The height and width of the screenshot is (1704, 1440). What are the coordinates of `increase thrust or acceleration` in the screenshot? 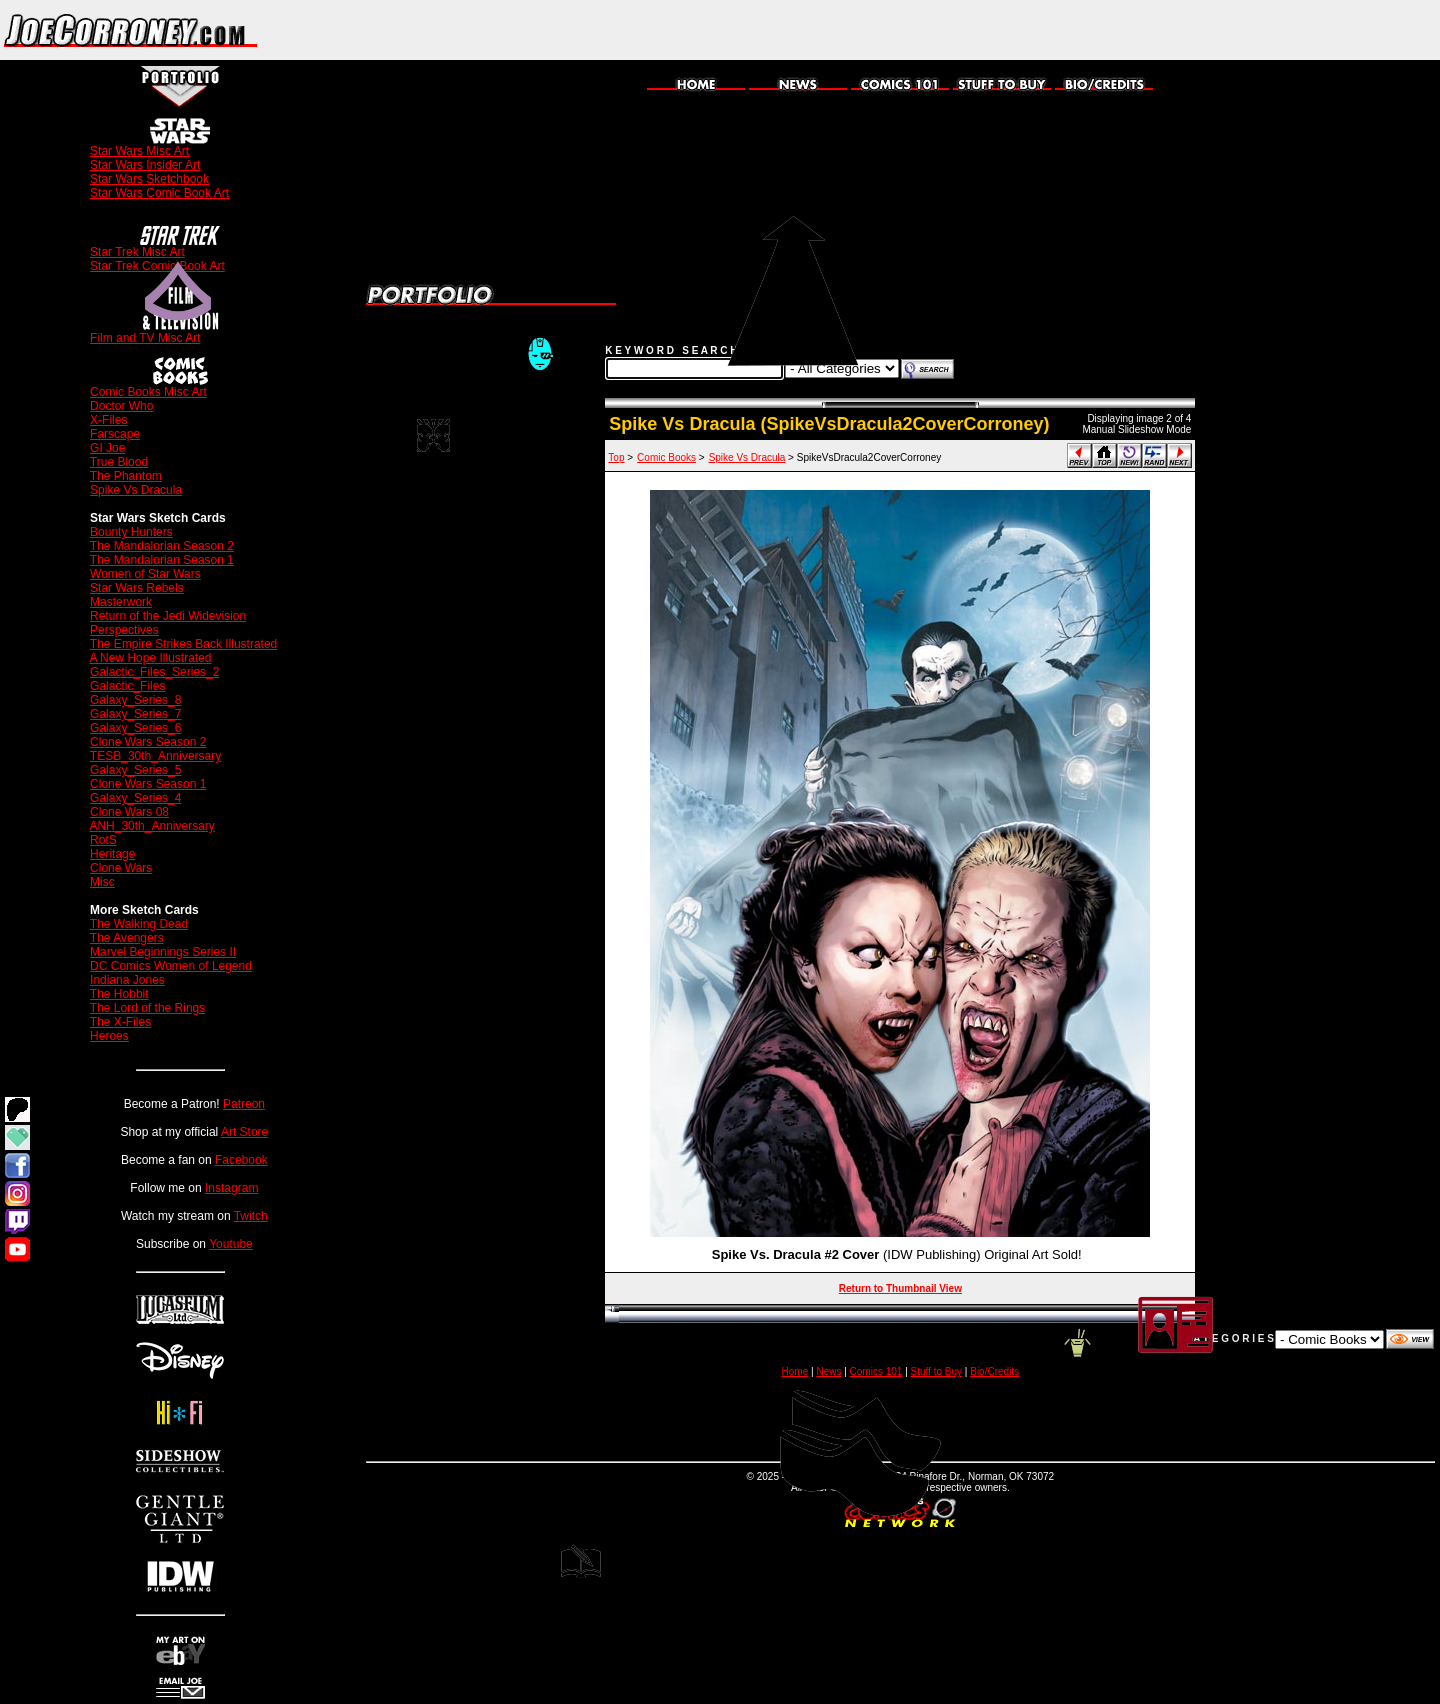 It's located at (793, 291).